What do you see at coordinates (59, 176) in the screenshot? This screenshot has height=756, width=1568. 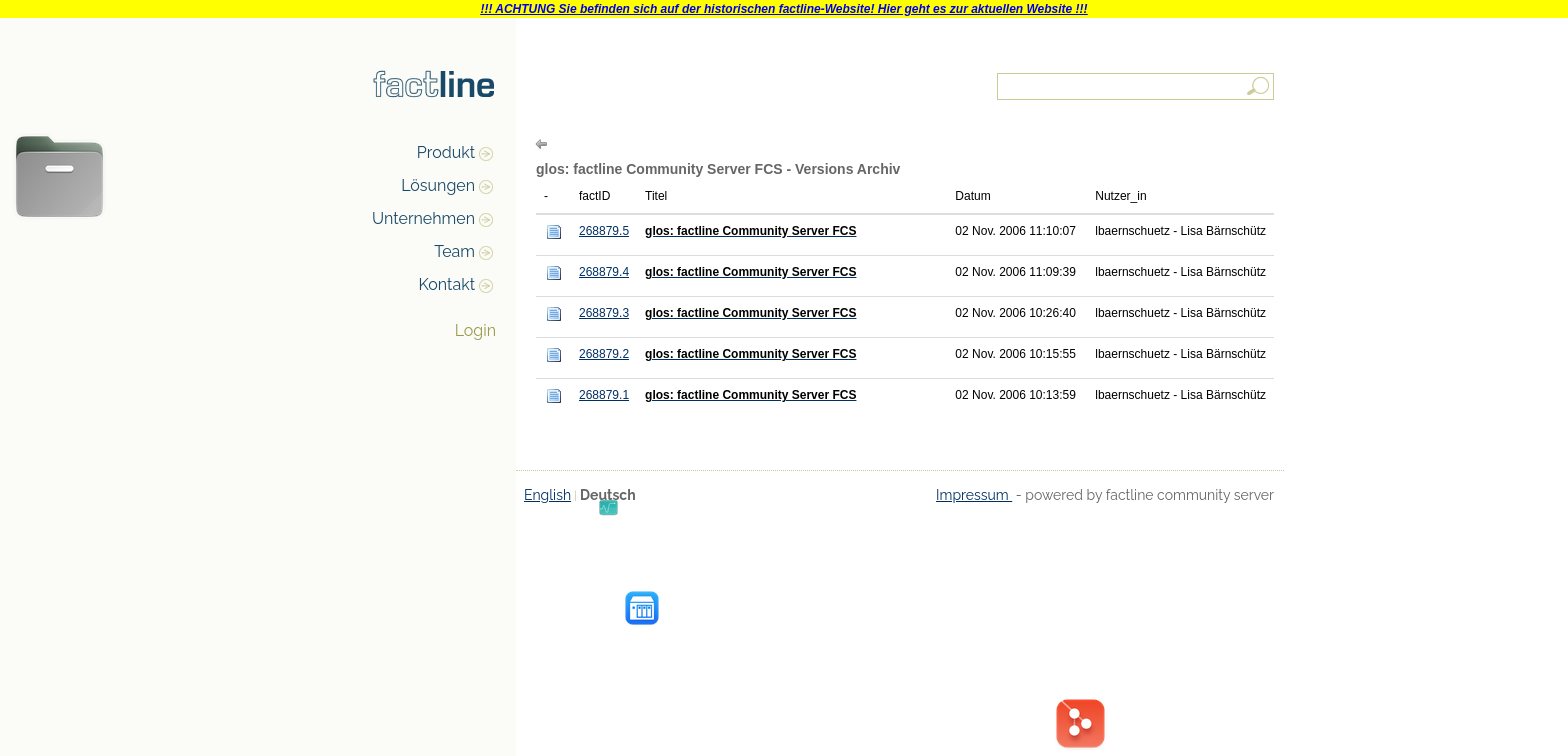 I see `open the files application` at bounding box center [59, 176].